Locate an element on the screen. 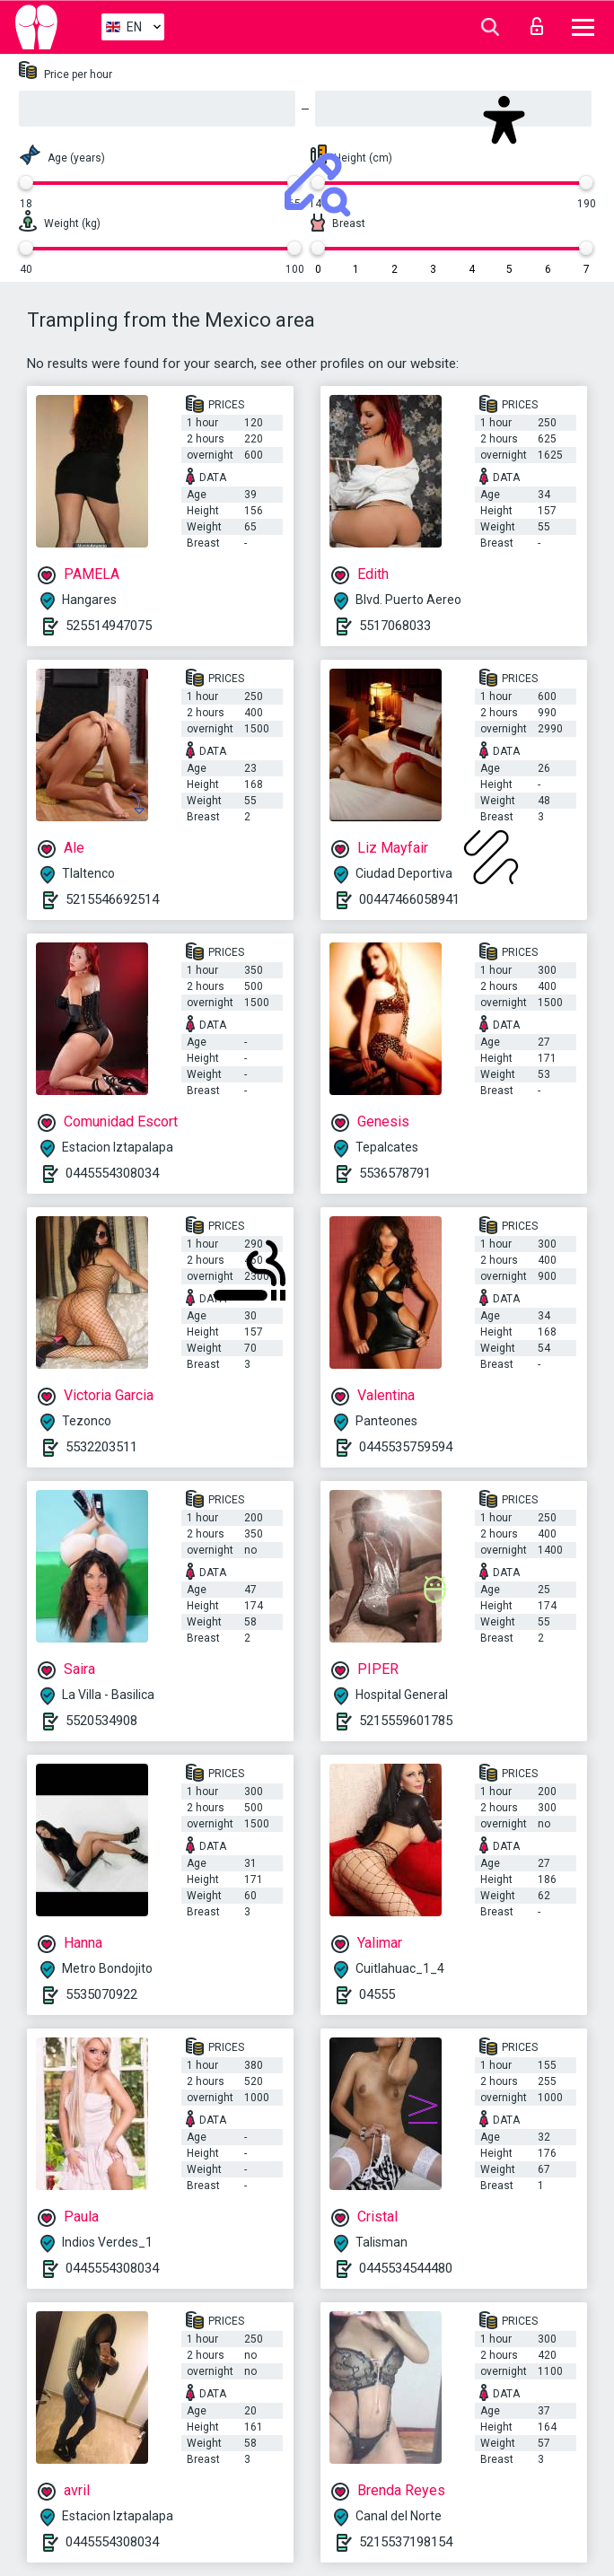 The image size is (614, 2576). navigate to the next item below is located at coordinates (136, 803).